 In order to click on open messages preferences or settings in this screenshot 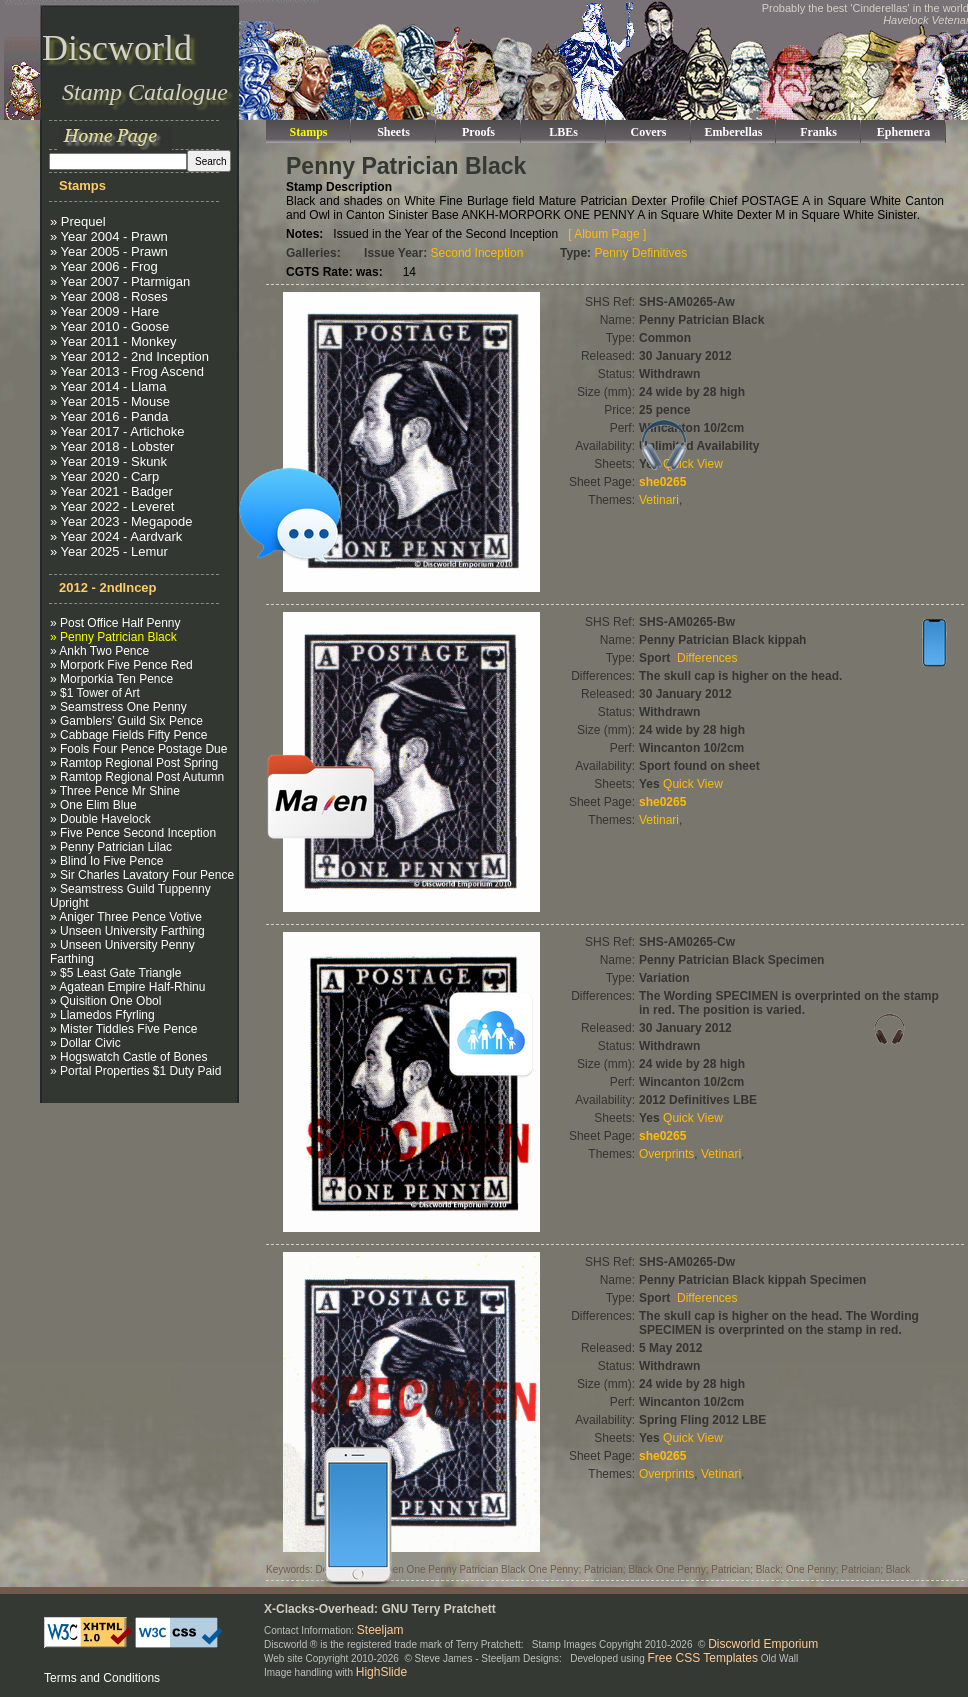, I will do `click(290, 514)`.